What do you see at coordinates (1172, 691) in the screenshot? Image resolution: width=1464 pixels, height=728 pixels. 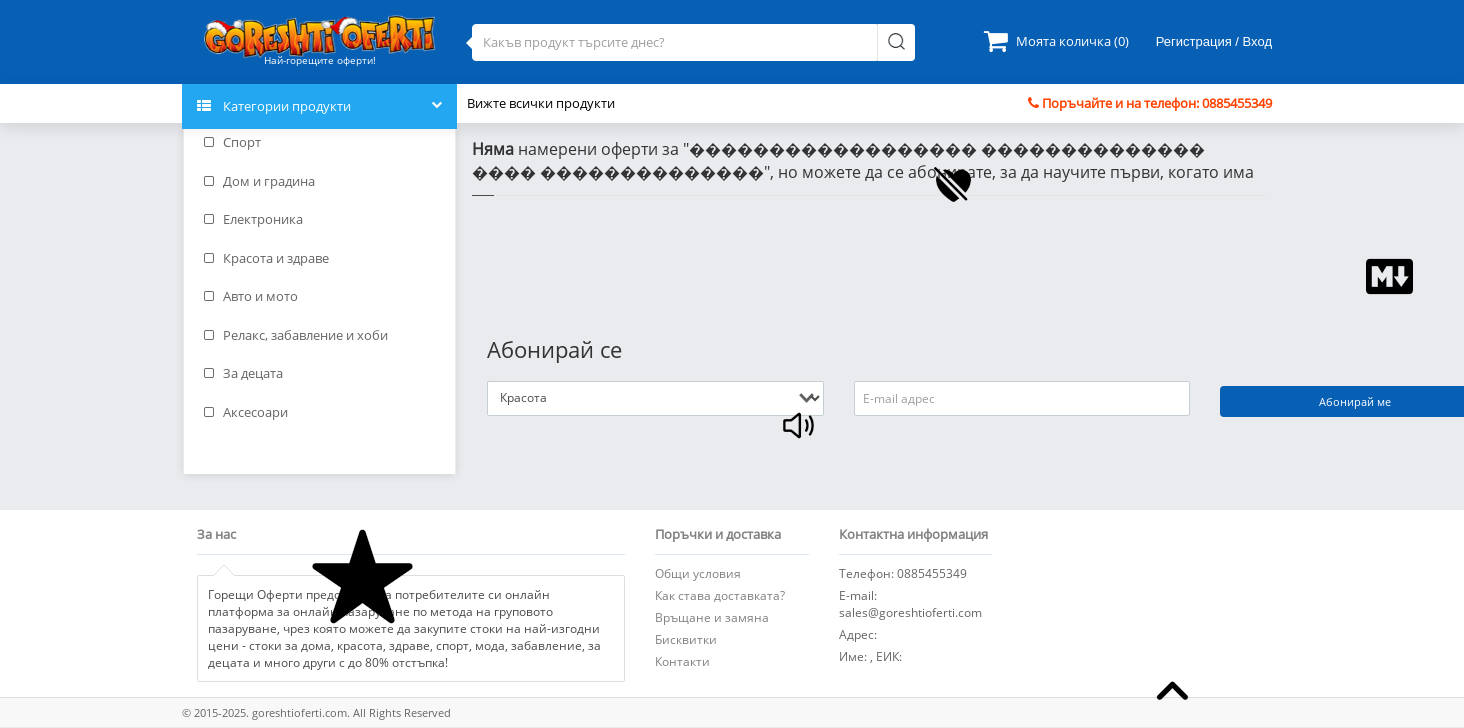 I see `collapse an expanded section` at bounding box center [1172, 691].